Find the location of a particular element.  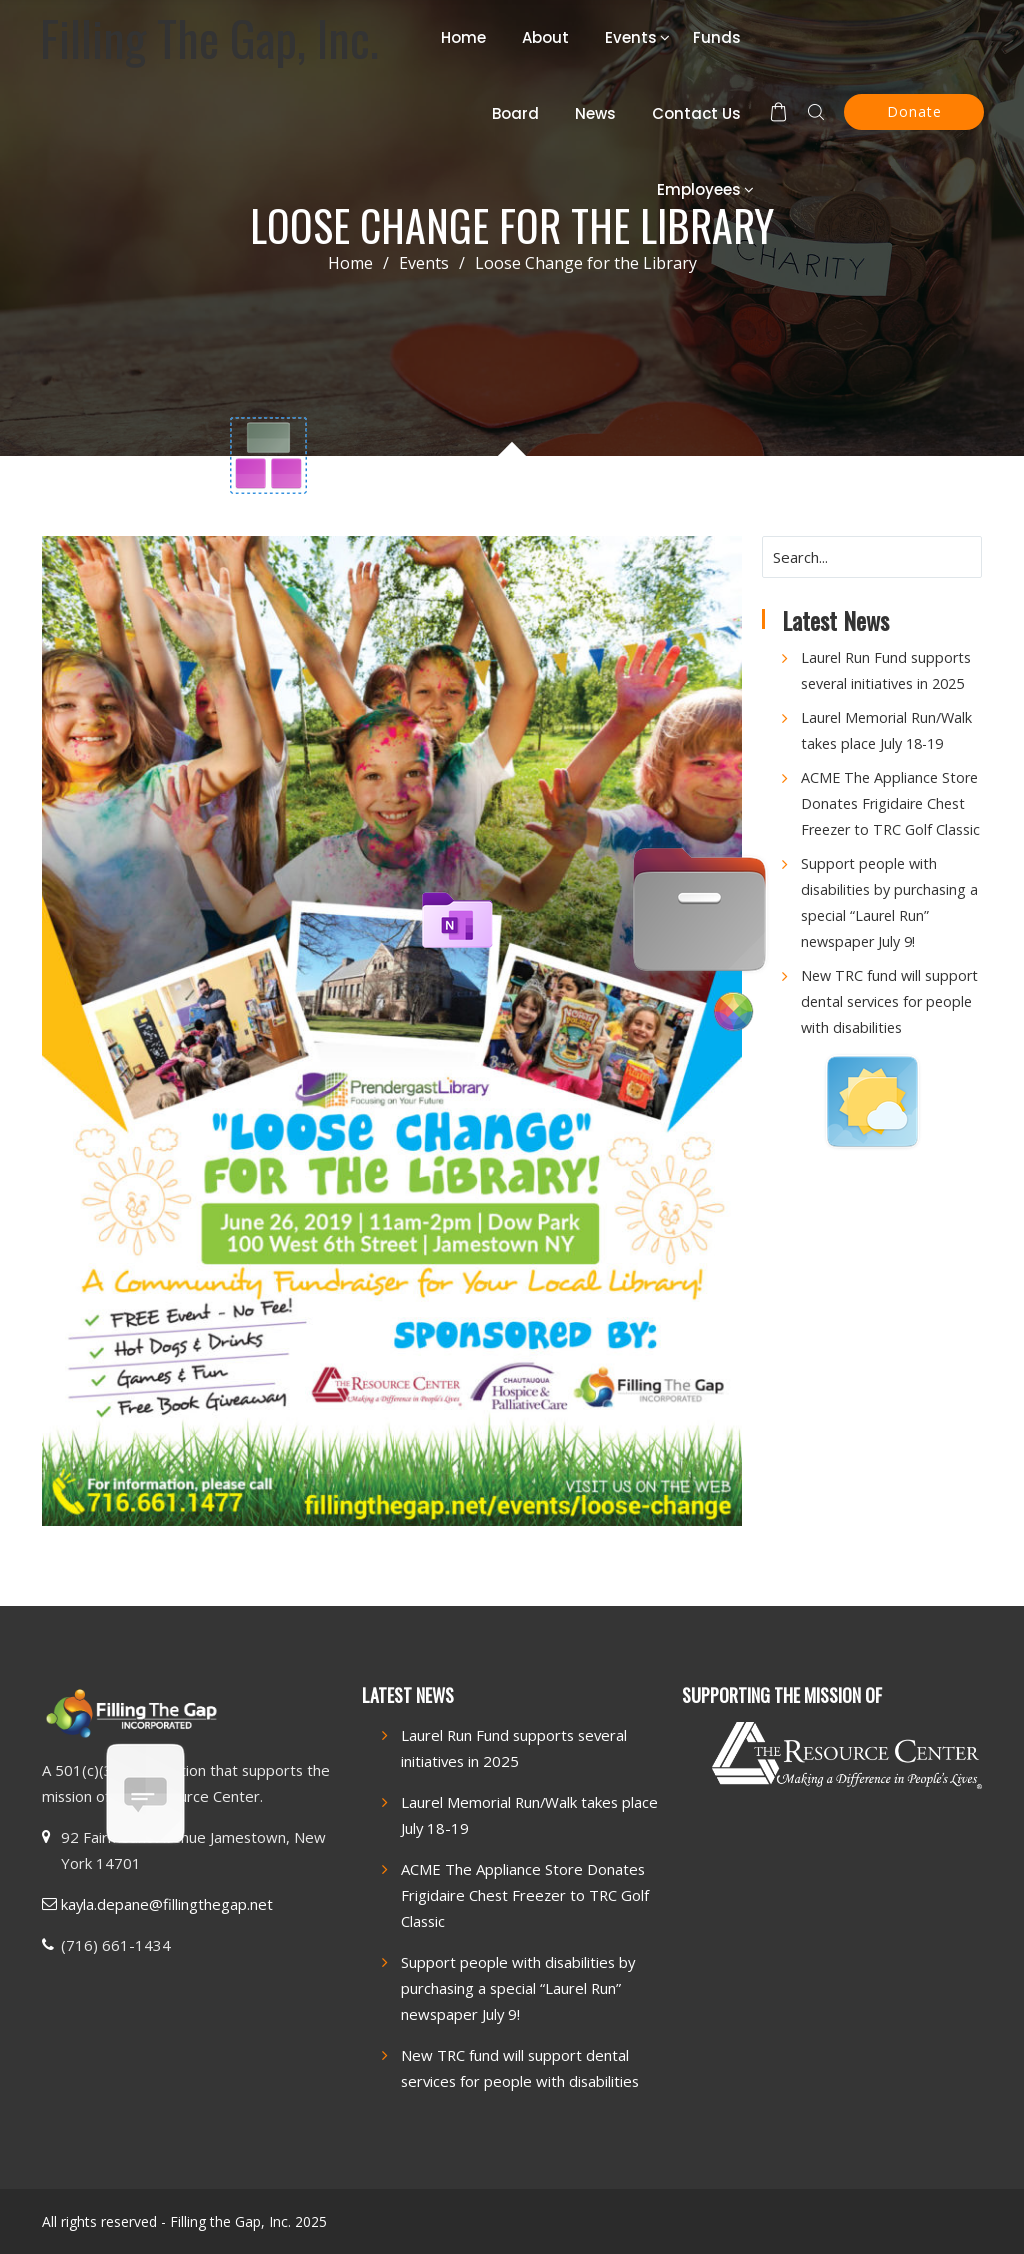

open color settings panel is located at coordinates (733, 1011).